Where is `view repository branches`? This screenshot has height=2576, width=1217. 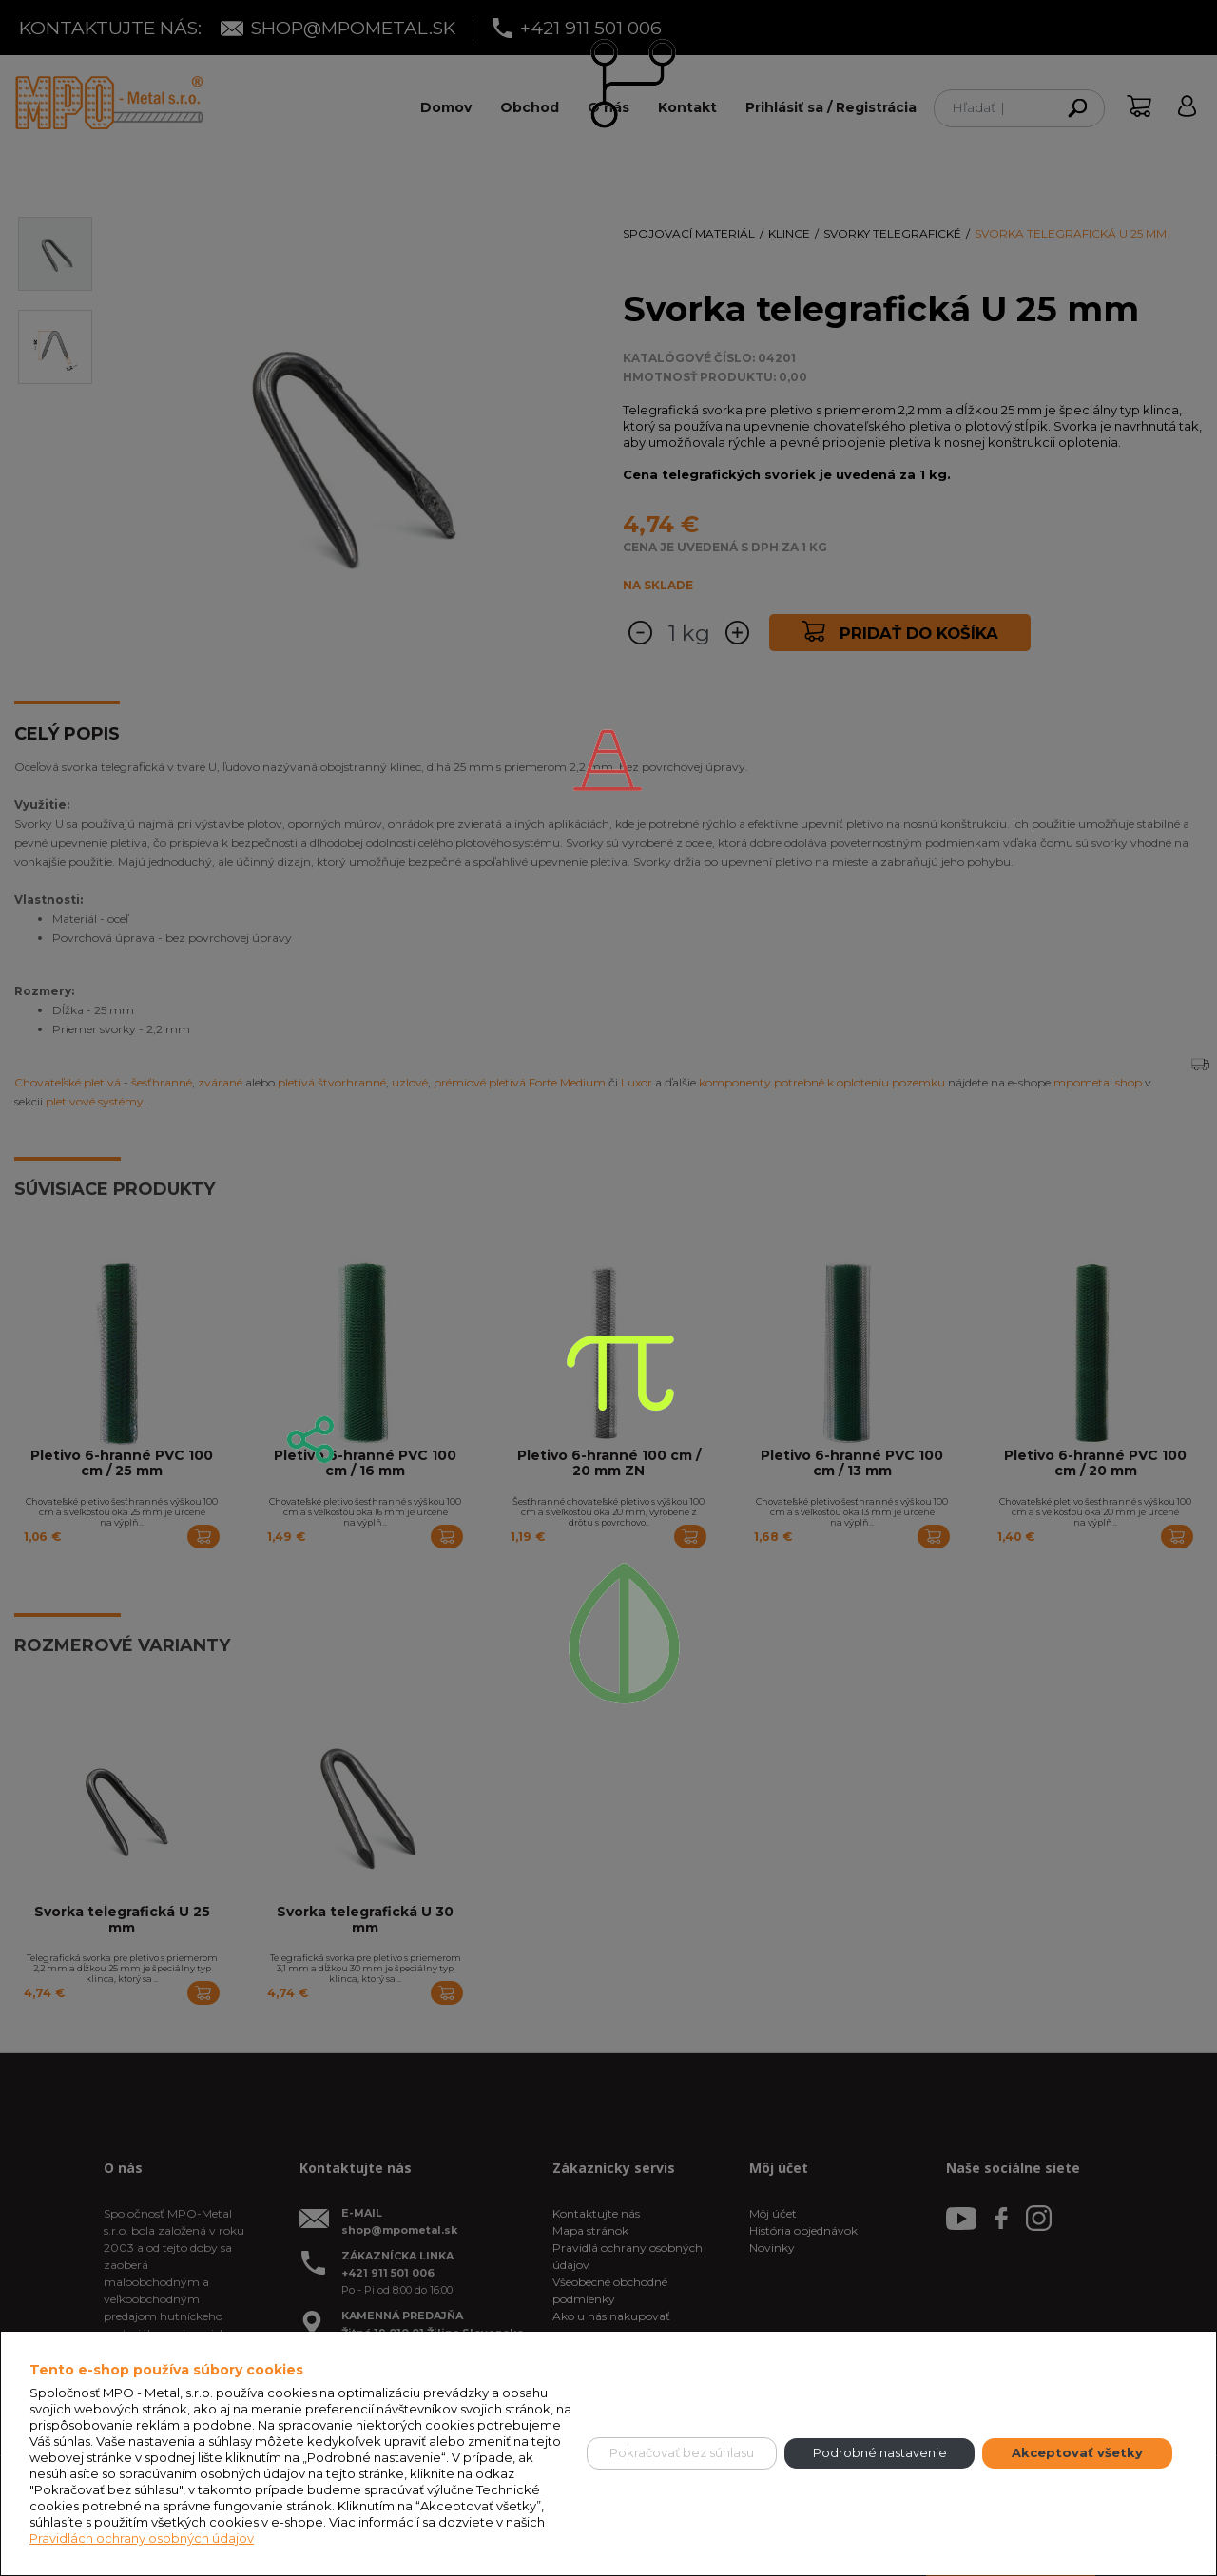 view repository branches is located at coordinates (628, 84).